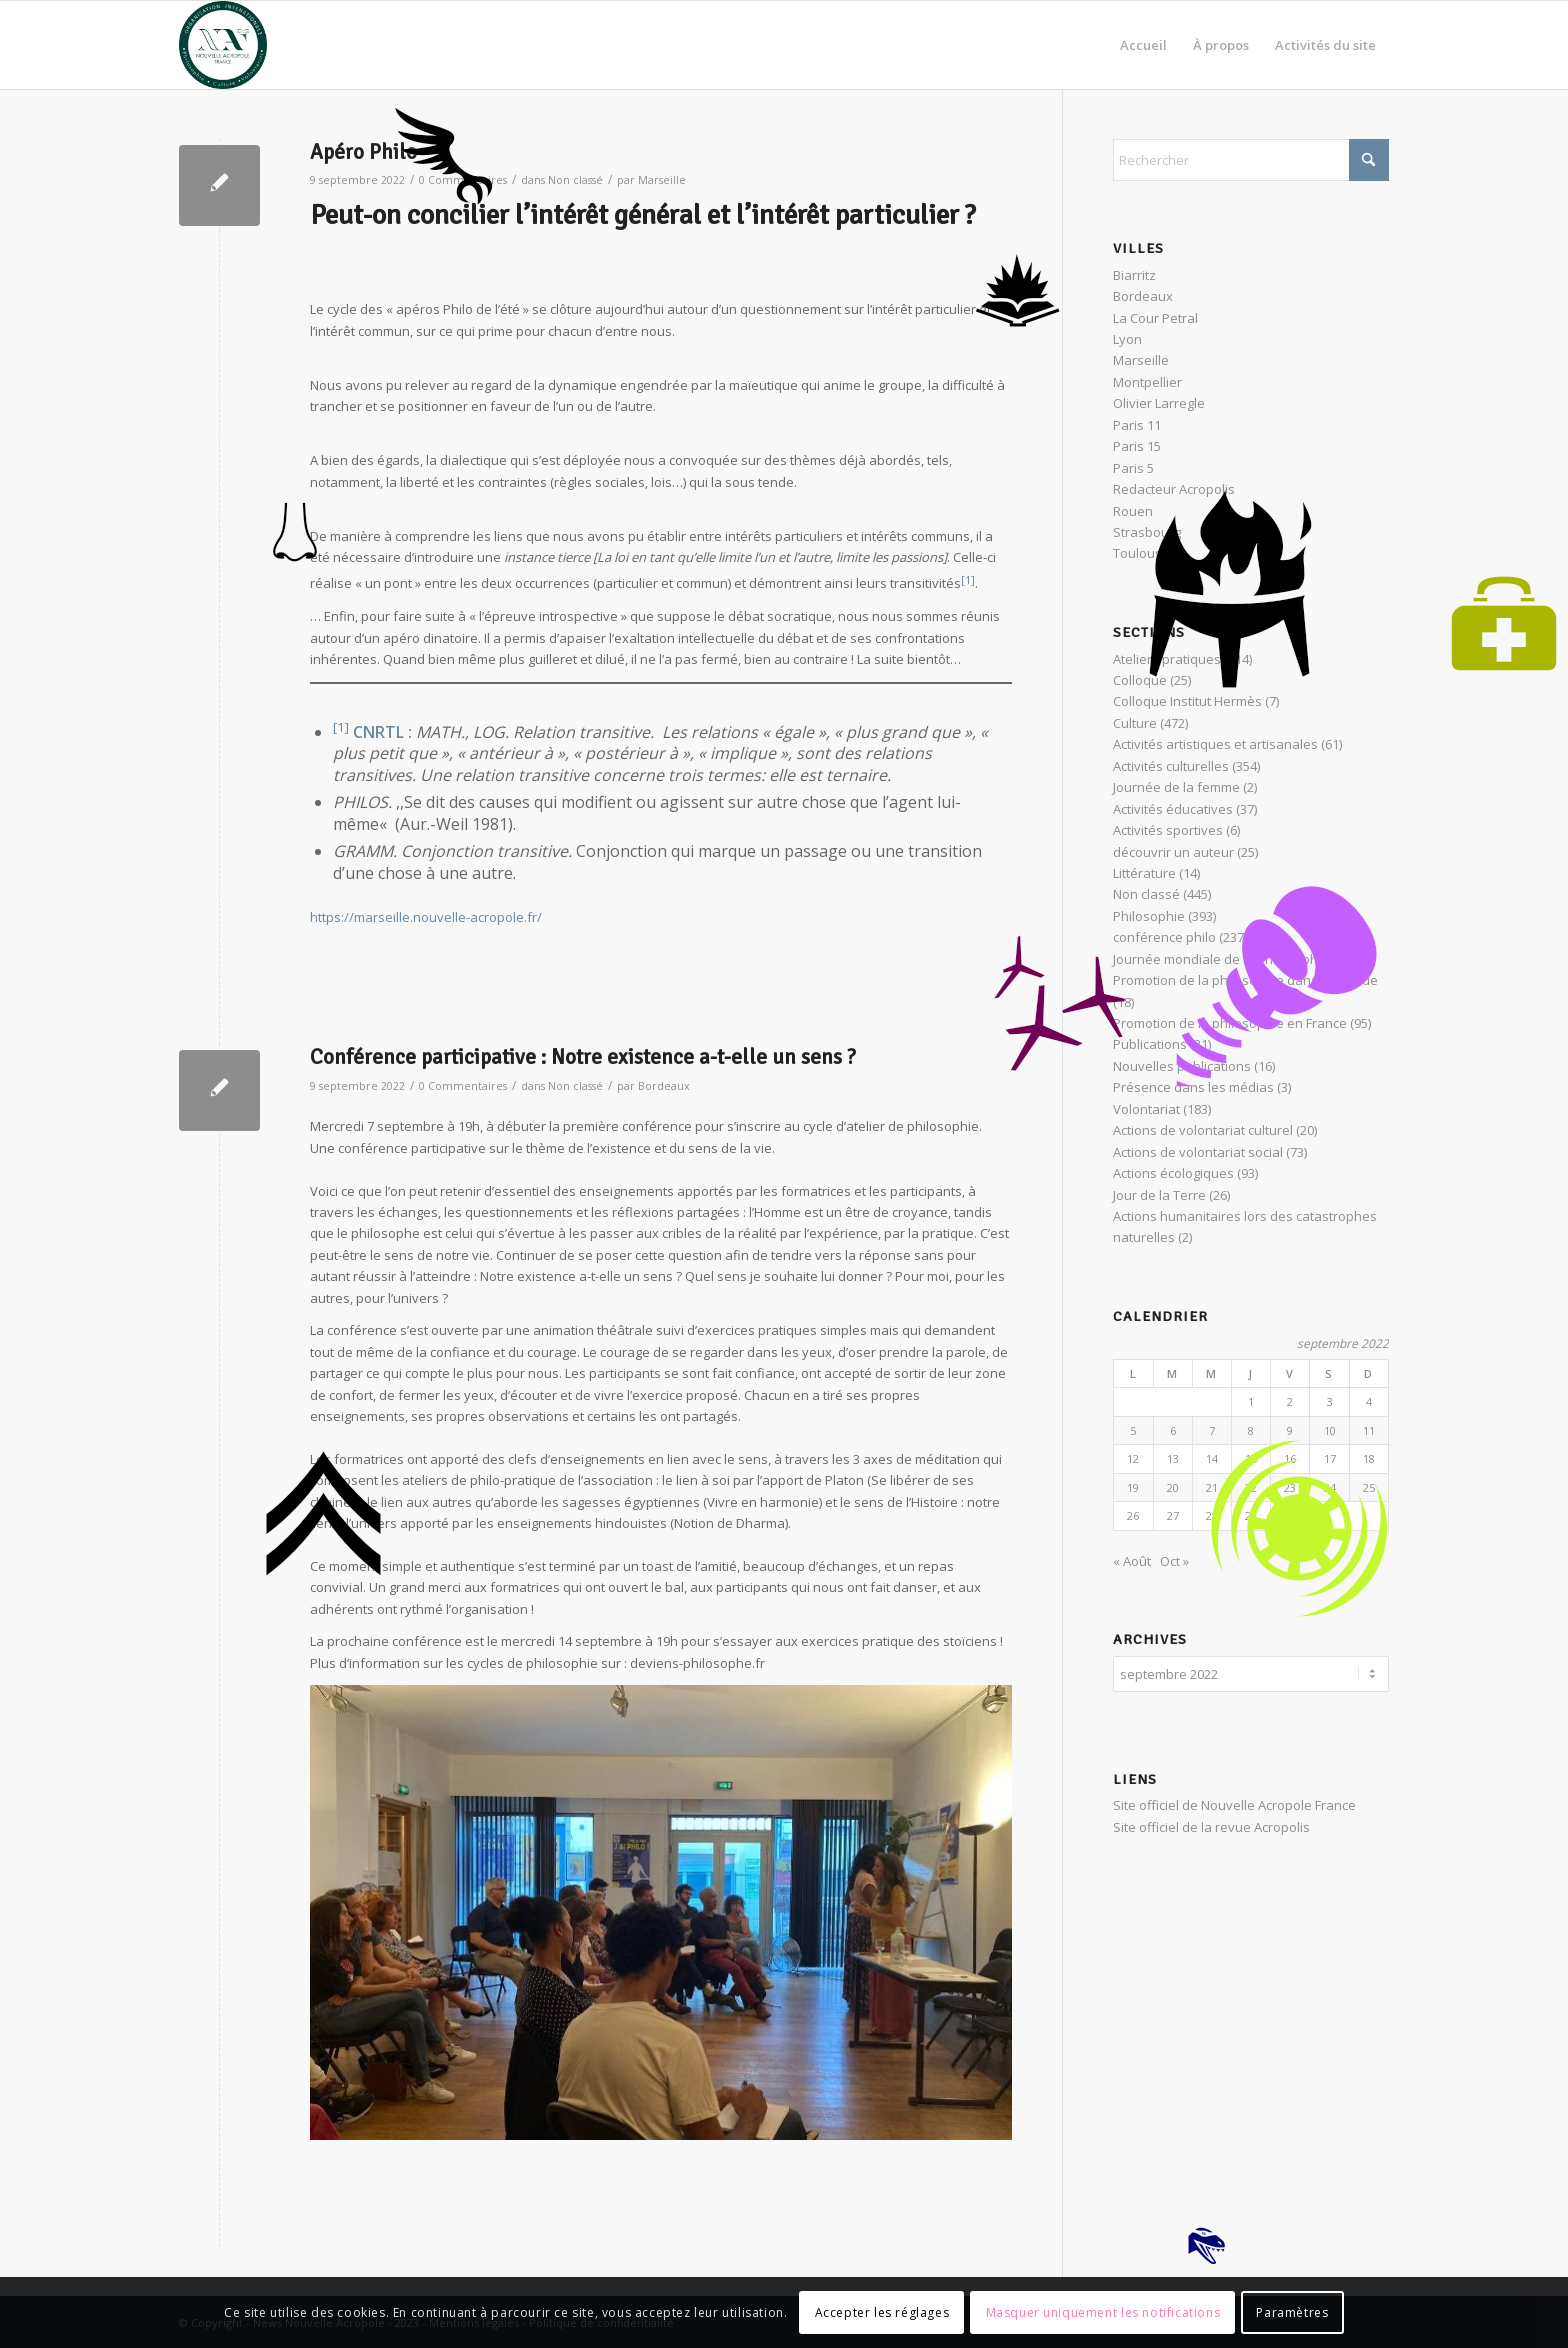 The image size is (1568, 2348). What do you see at coordinates (1298, 1528) in the screenshot?
I see `indicates motion detection is active` at bounding box center [1298, 1528].